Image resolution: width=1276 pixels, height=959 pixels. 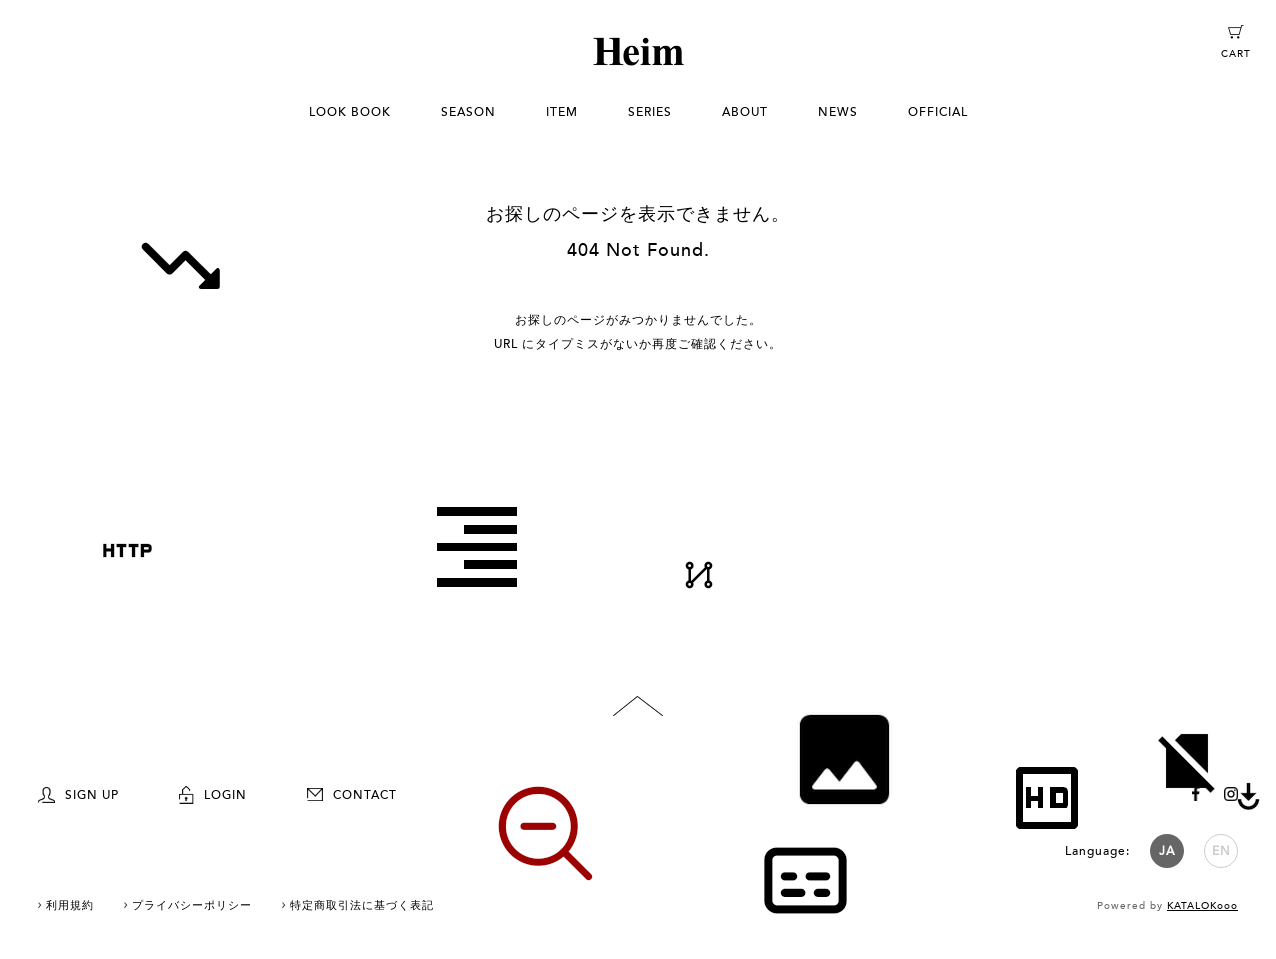 What do you see at coordinates (699, 575) in the screenshot?
I see `connect nodes or data points` at bounding box center [699, 575].